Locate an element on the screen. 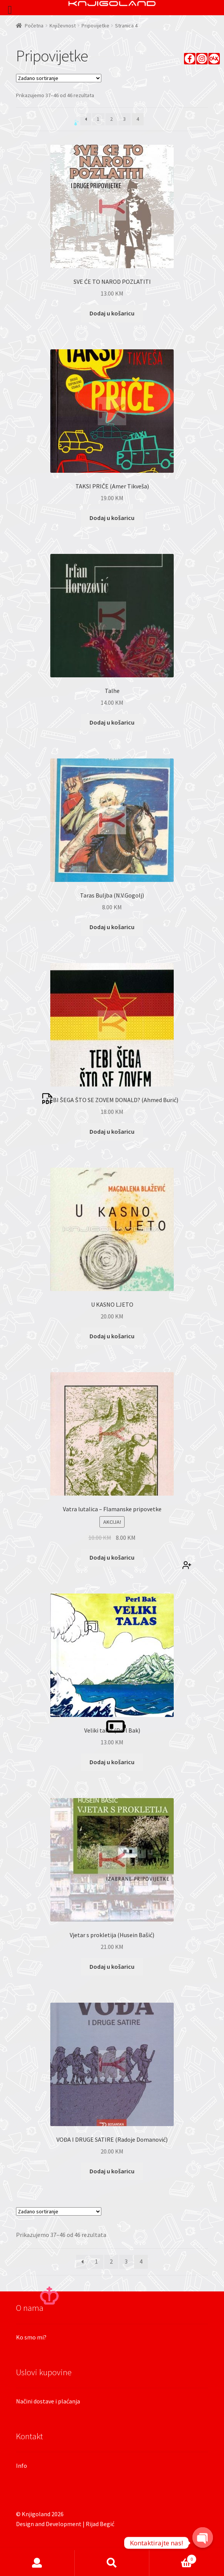 The height and width of the screenshot is (2576, 224). view or open a PDF document is located at coordinates (47, 1099).